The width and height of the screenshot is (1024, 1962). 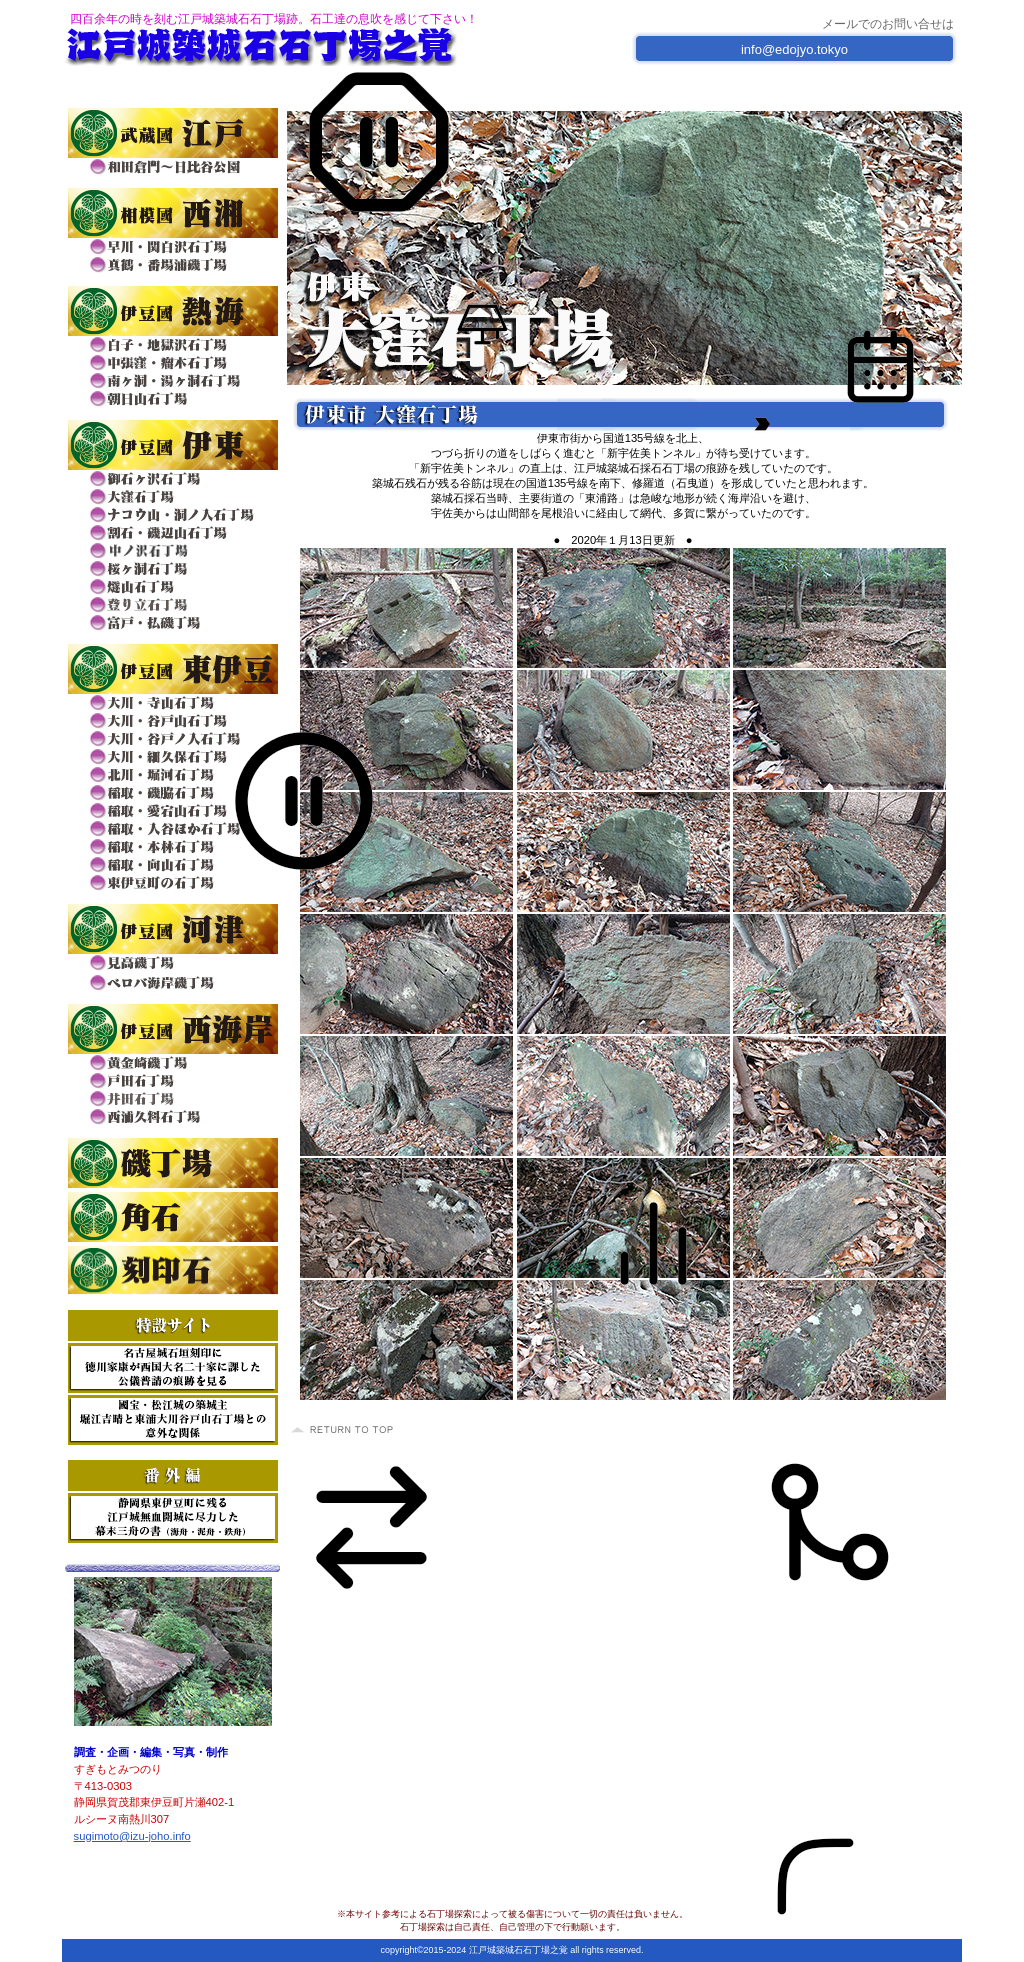 What do you see at coordinates (379, 142) in the screenshot?
I see `pause or halt a process` at bounding box center [379, 142].